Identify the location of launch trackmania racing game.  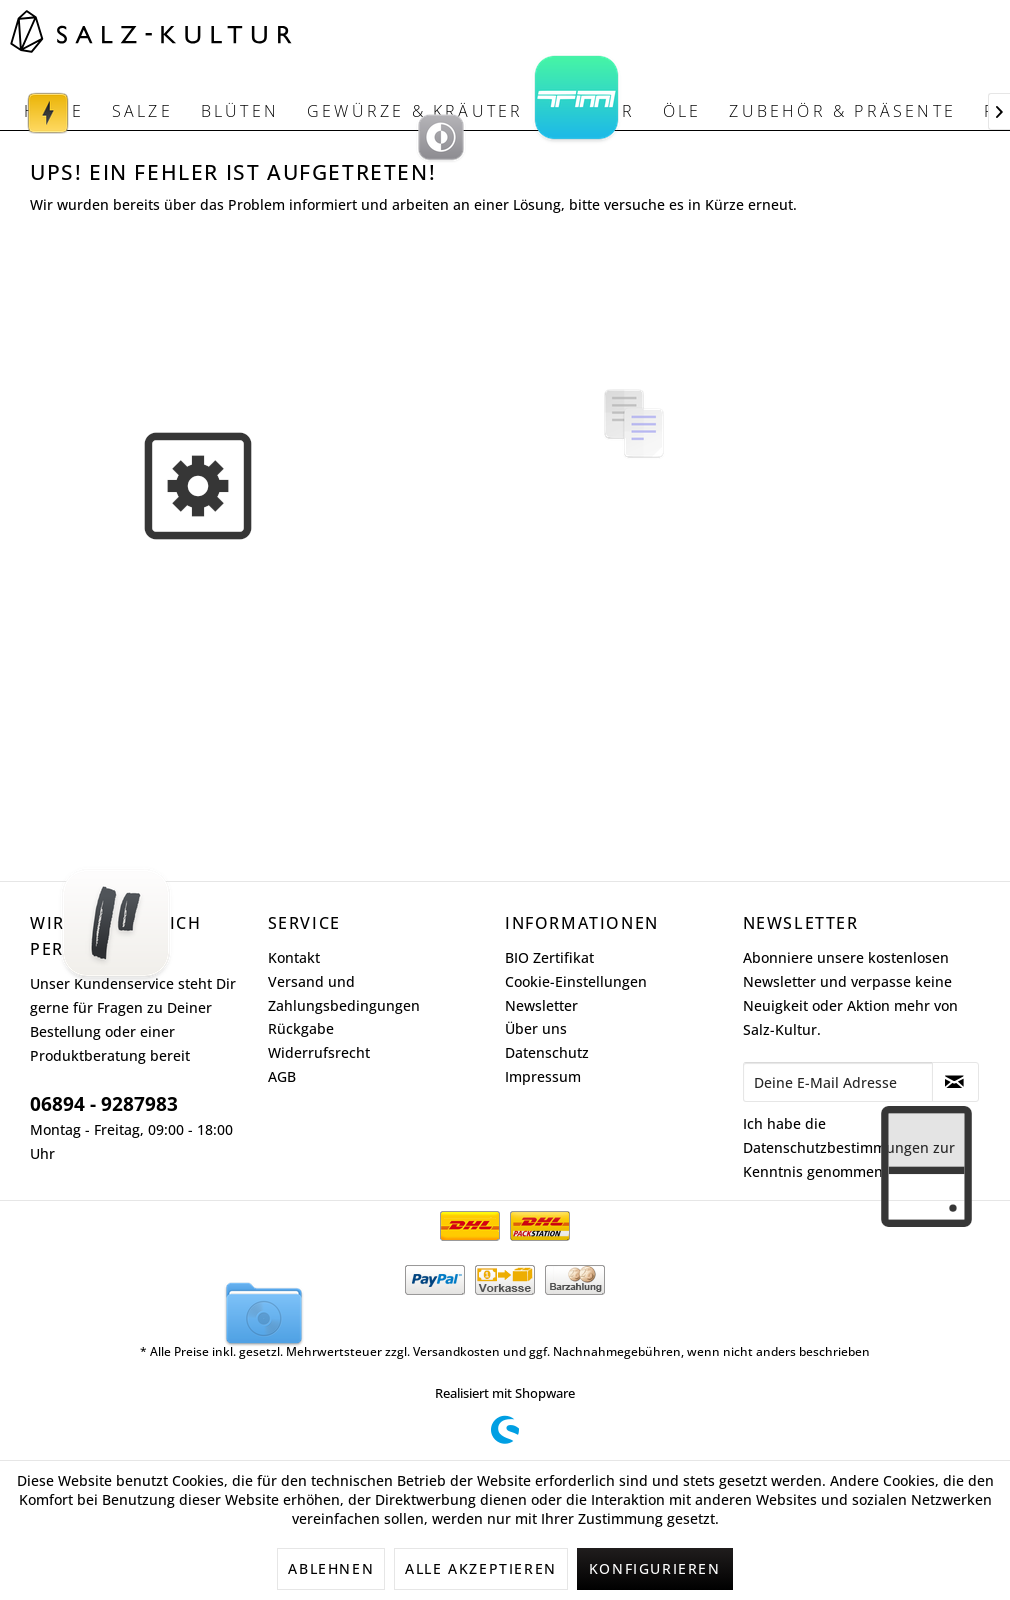
(576, 97).